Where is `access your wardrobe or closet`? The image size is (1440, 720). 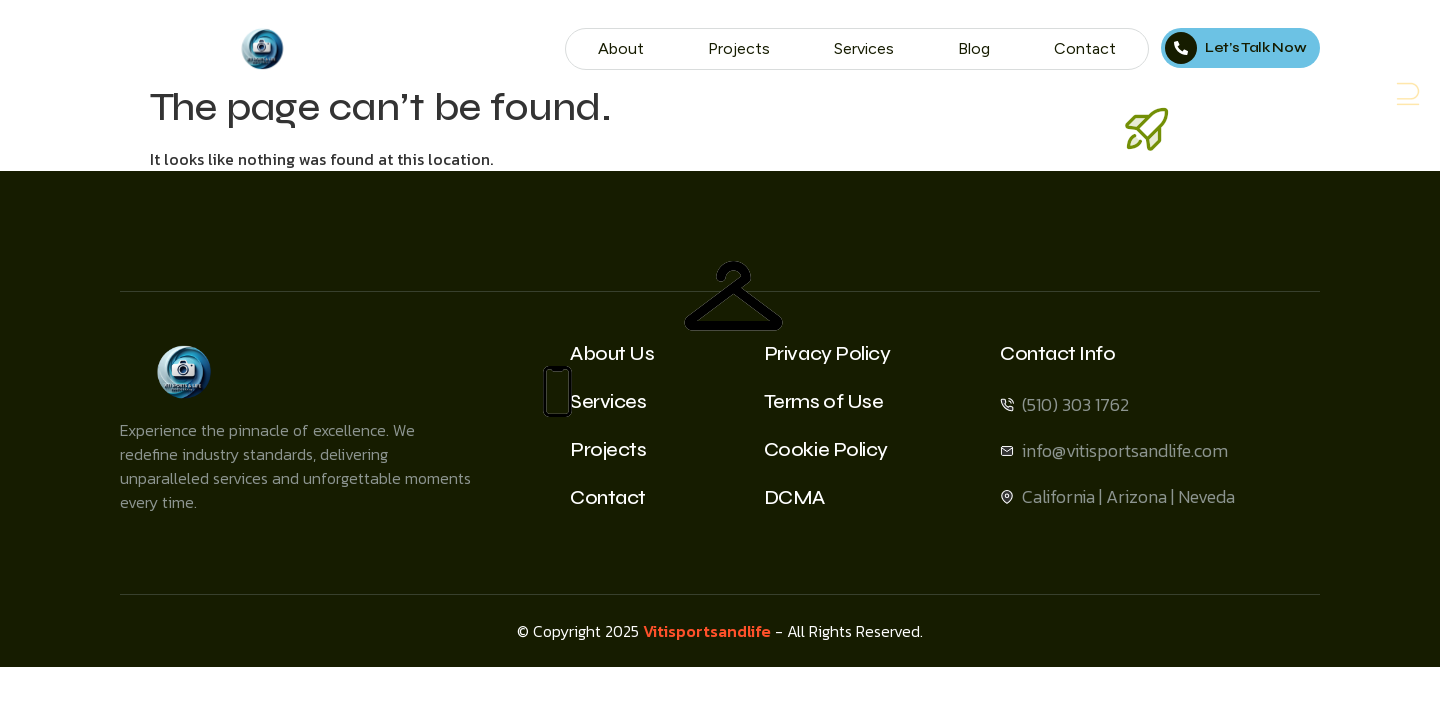
access your wardrobe or closet is located at coordinates (733, 300).